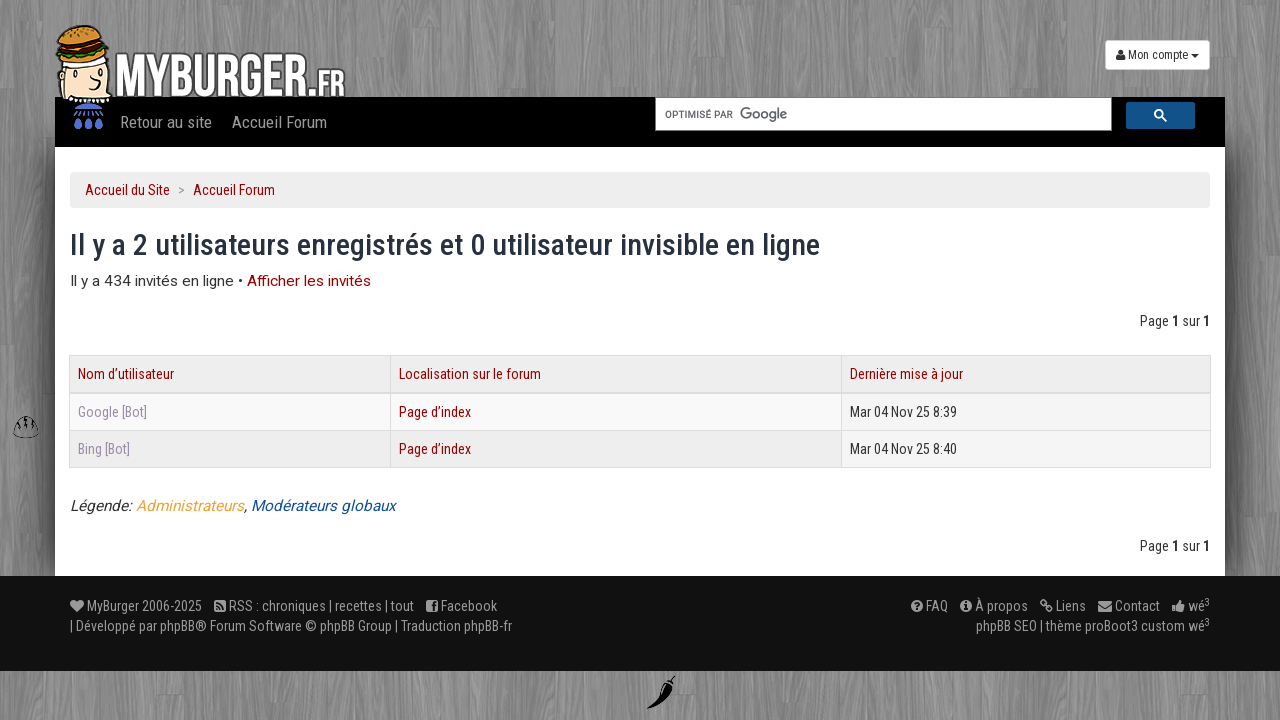 The image size is (1280, 720). Describe the element at coordinates (26, 427) in the screenshot. I see `activate energy shield or barrier` at that location.